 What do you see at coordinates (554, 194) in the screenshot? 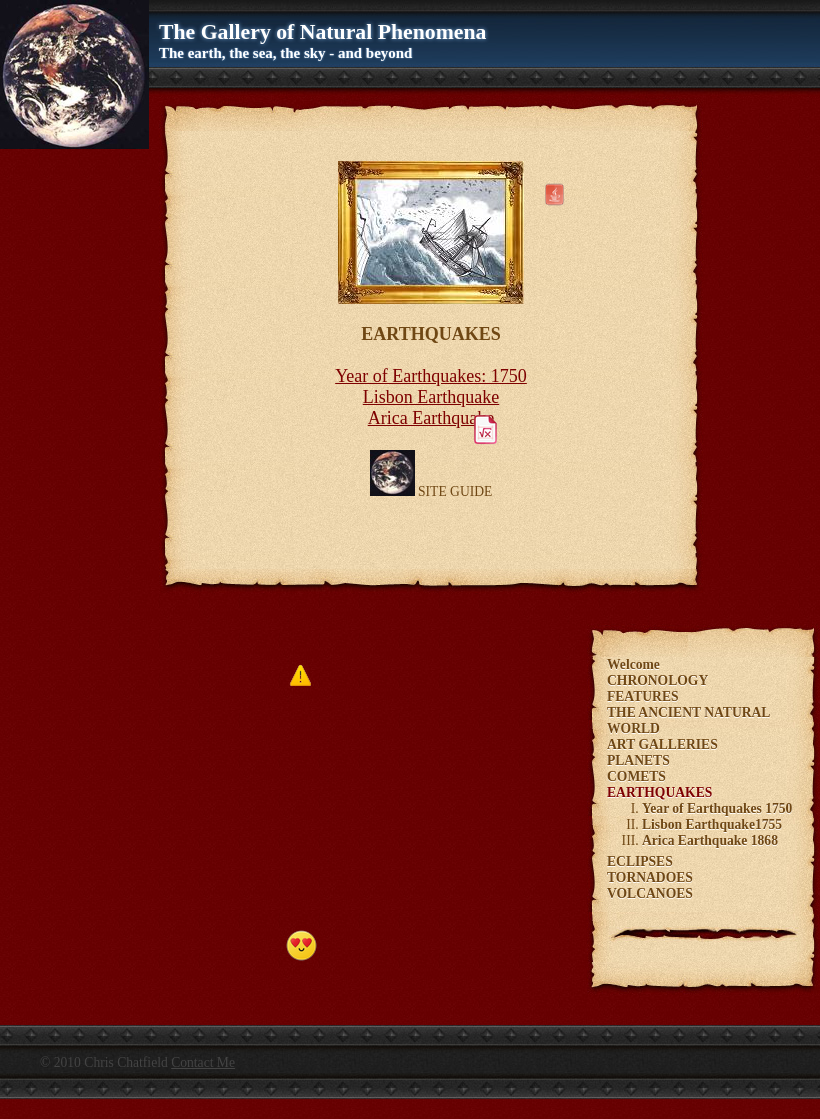
I see `indicates a java source code file` at bounding box center [554, 194].